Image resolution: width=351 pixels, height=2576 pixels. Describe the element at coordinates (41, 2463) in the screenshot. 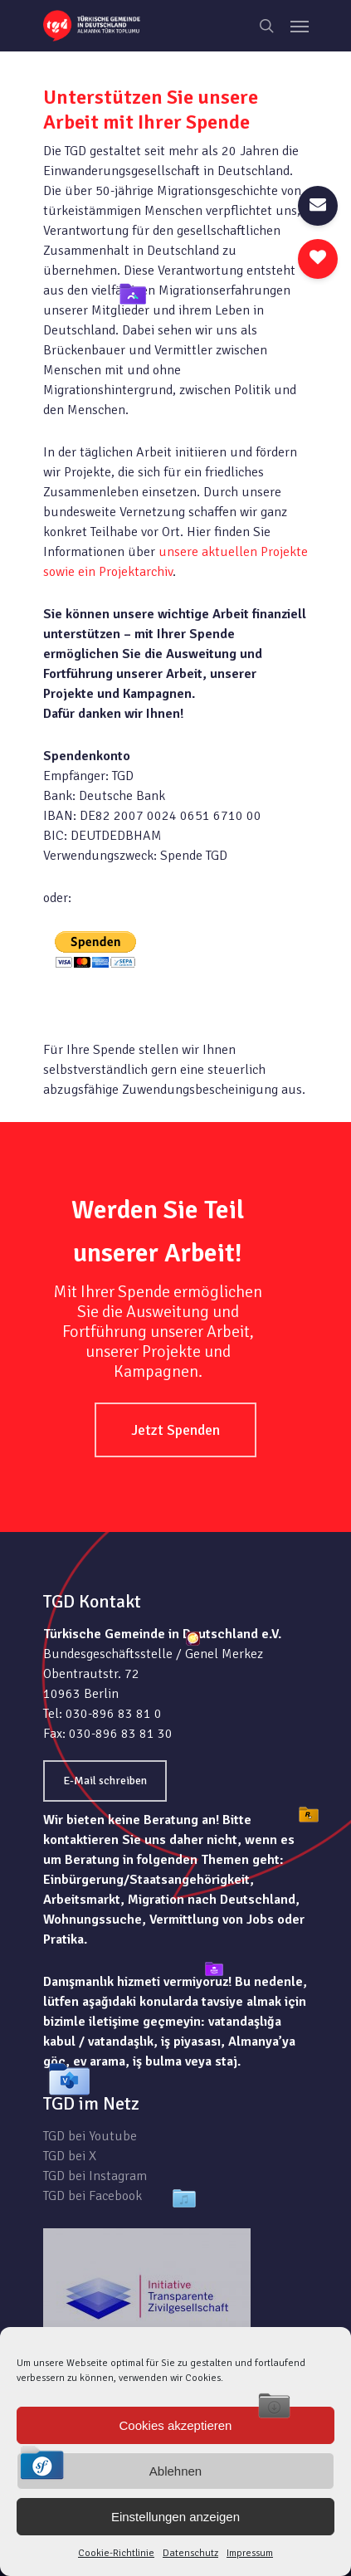

I see `folder containing symfony framework project files` at that location.